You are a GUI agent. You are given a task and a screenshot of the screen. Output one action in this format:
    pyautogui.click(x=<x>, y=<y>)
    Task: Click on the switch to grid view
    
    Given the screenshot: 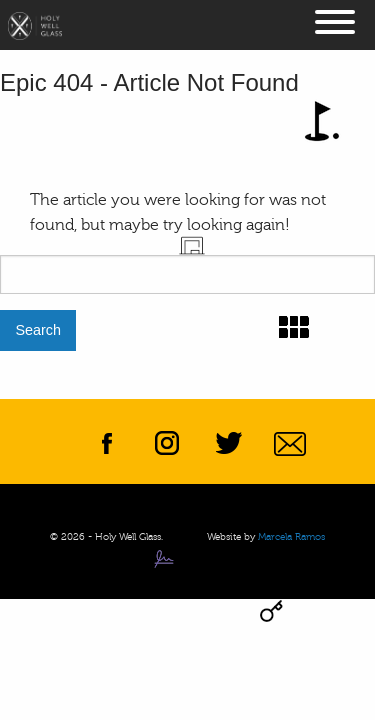 What is the action you would take?
    pyautogui.click(x=293, y=328)
    